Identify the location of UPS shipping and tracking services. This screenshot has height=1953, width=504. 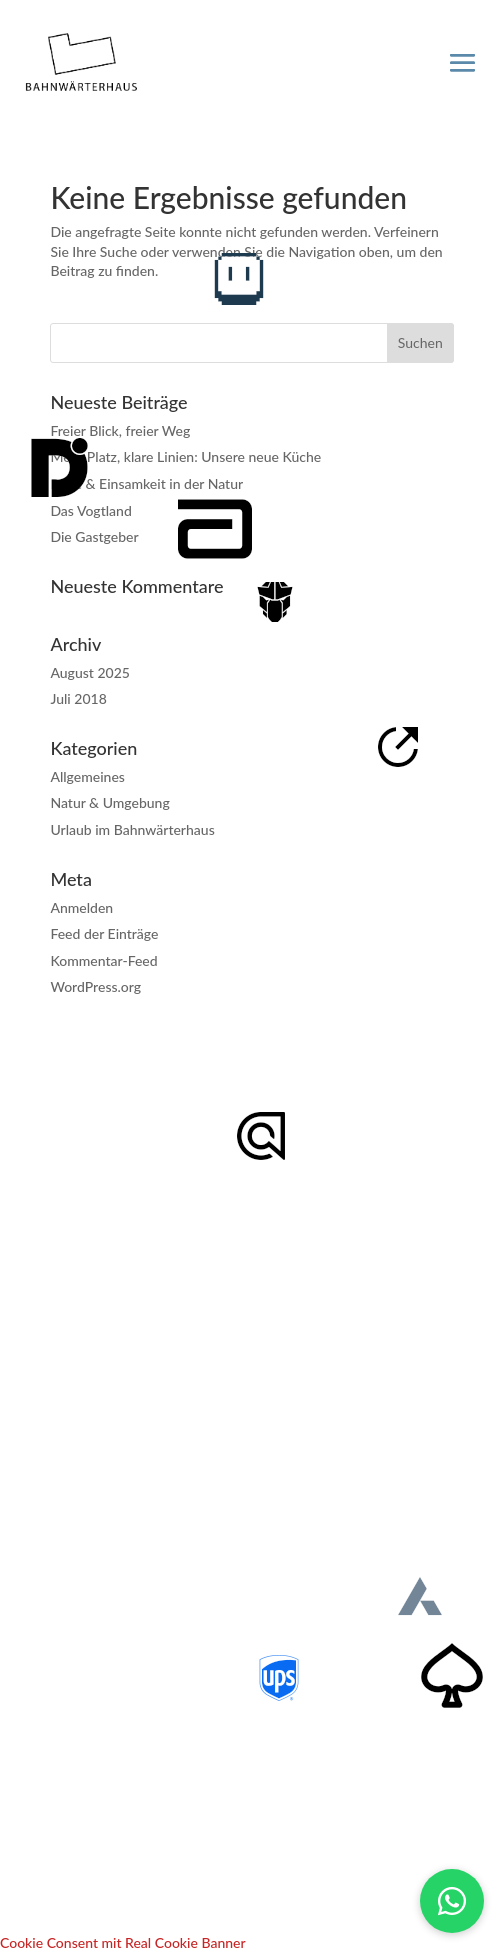
(279, 1678).